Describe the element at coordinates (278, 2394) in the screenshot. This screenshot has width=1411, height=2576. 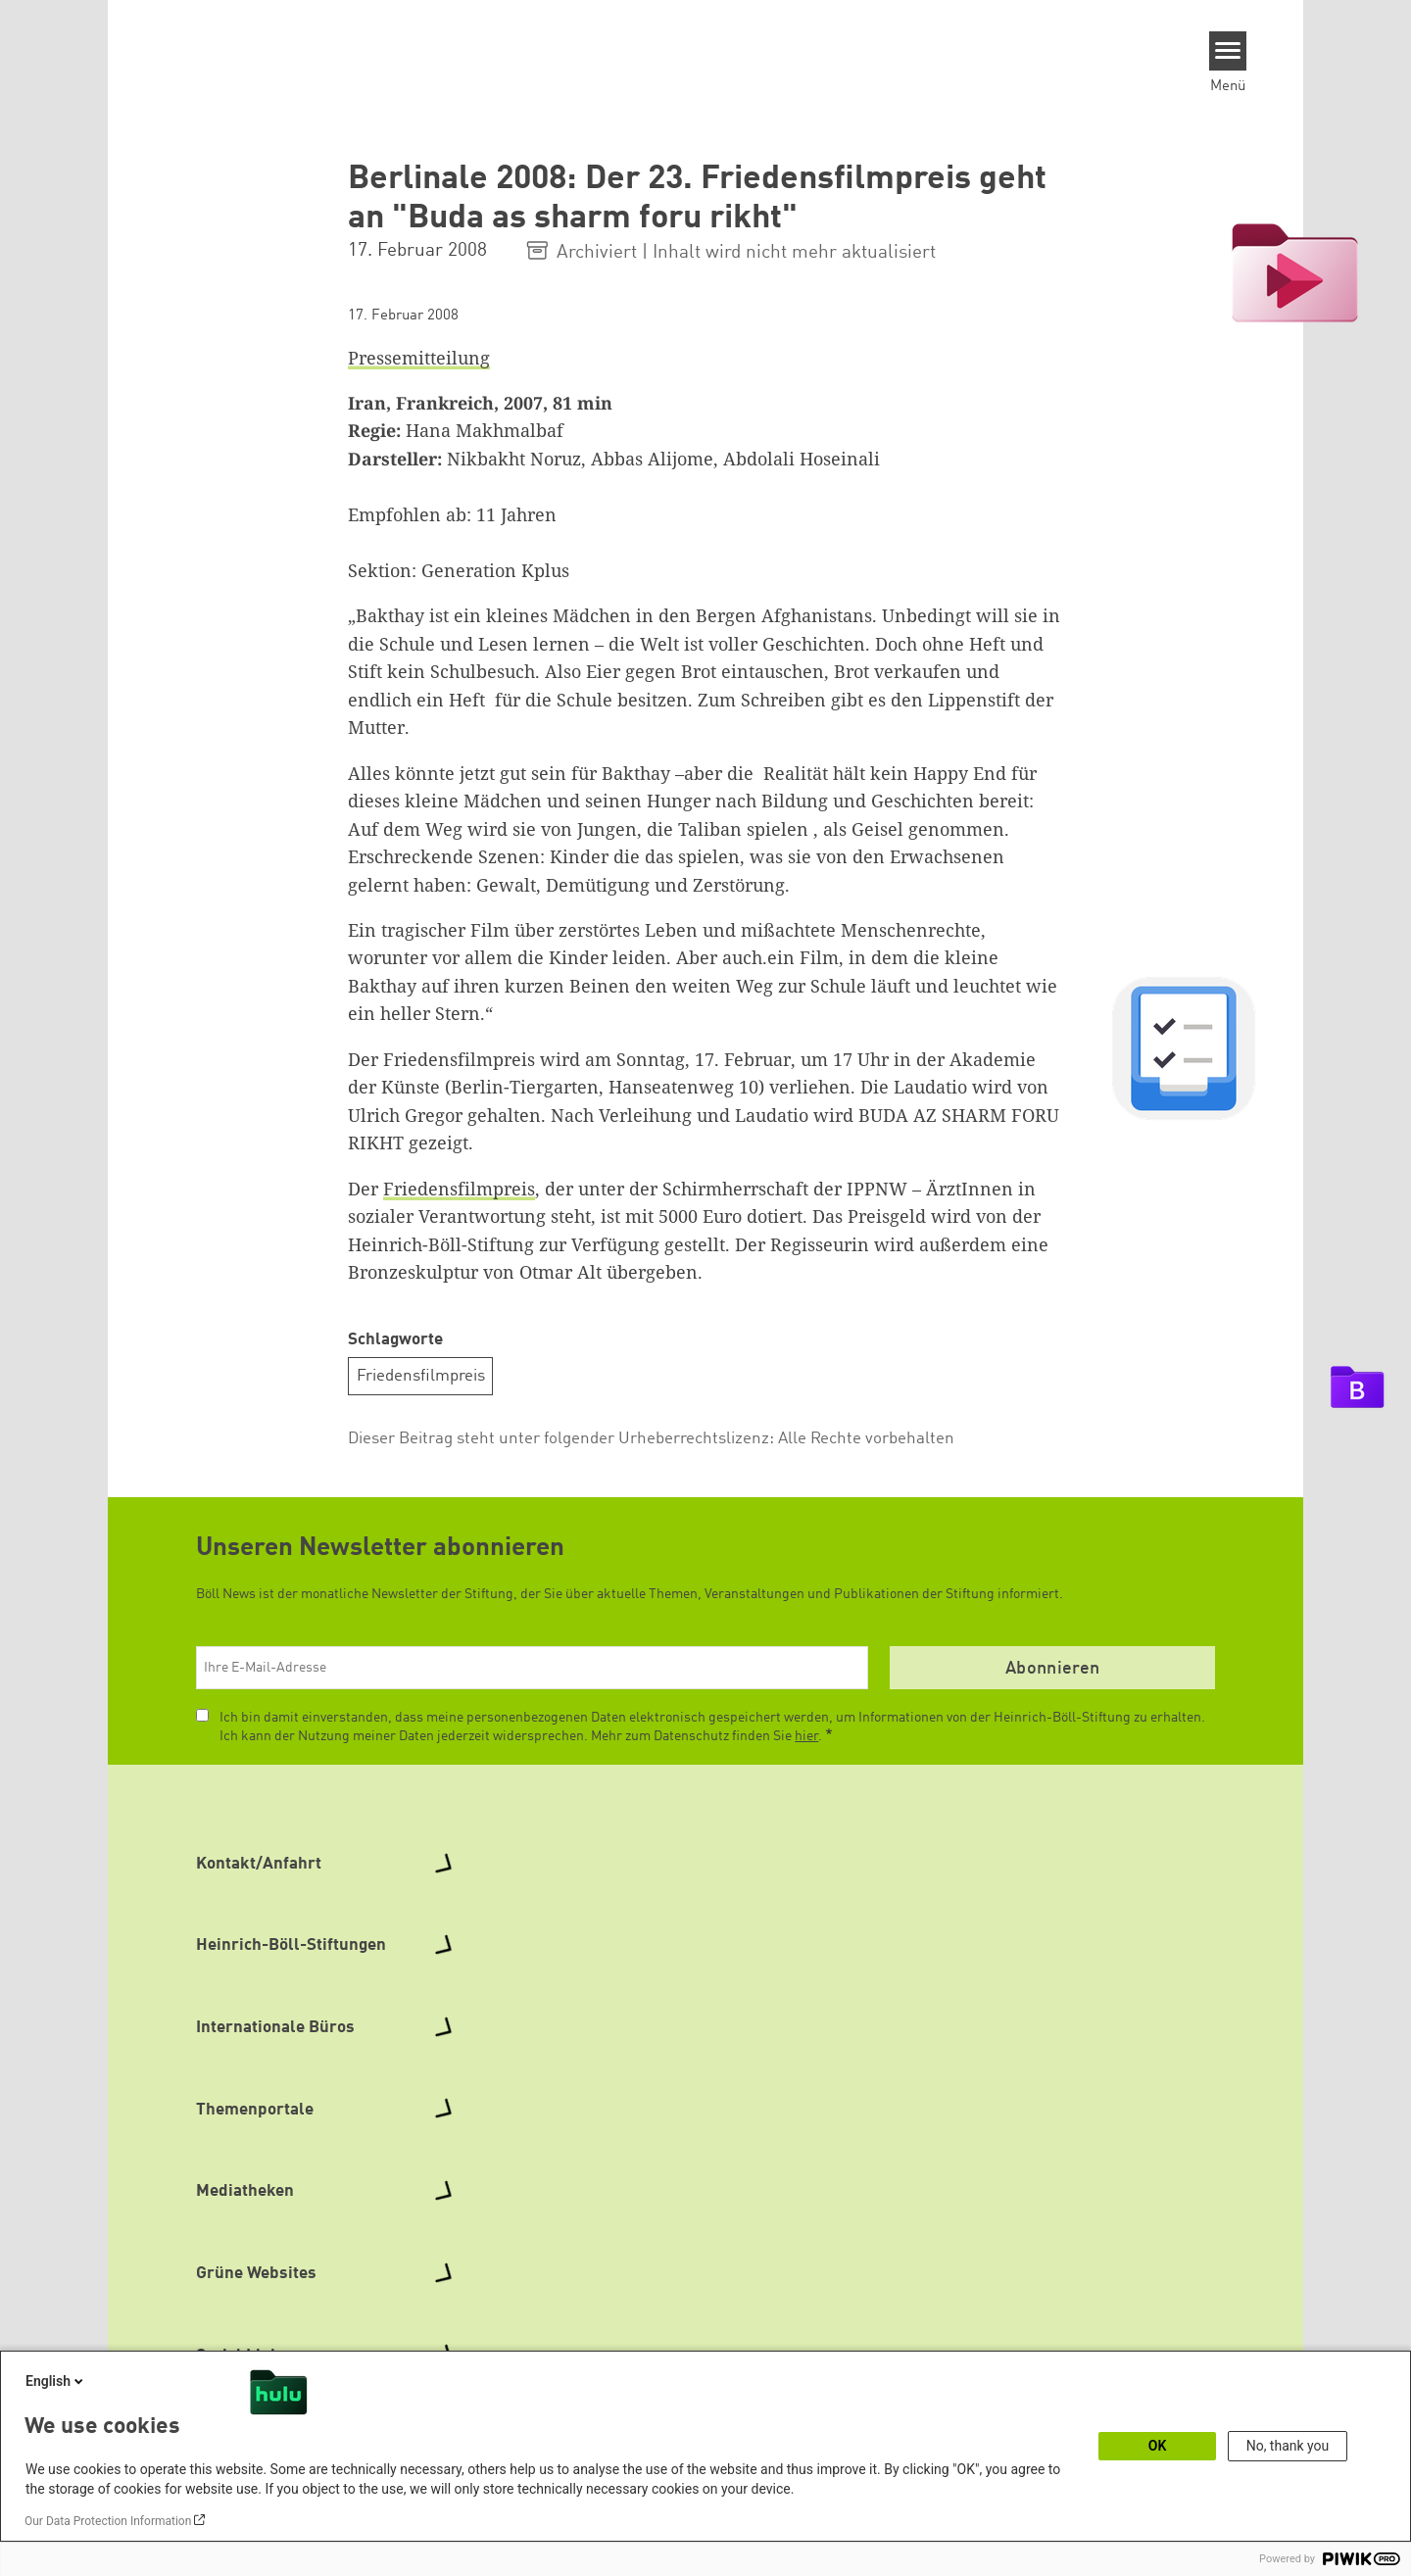
I see `folder containing Hulu app data or downloads` at that location.